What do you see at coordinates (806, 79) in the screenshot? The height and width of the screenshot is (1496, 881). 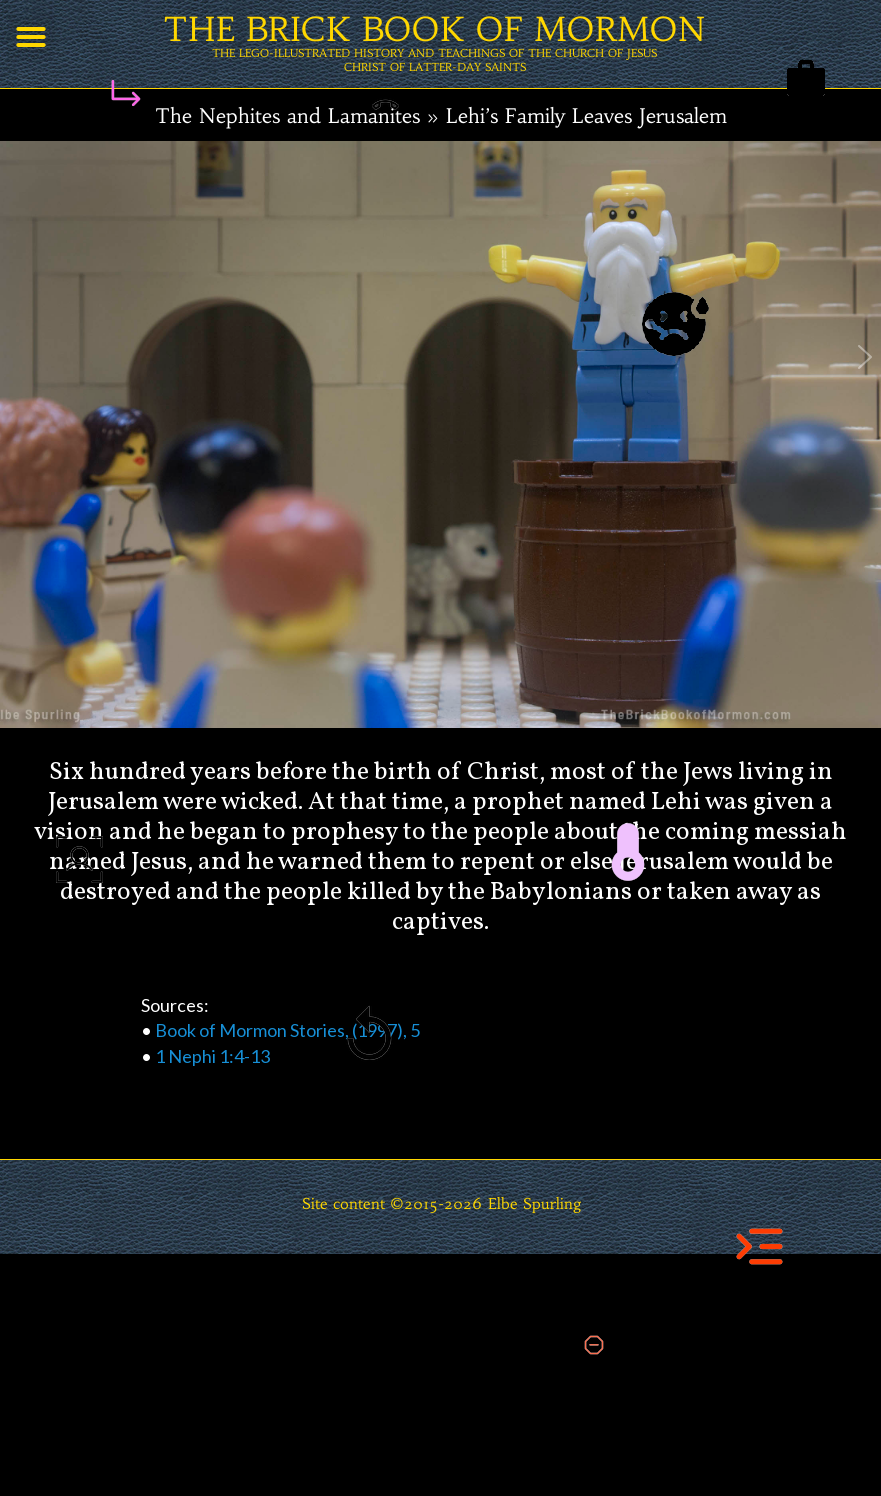 I see `access work-related files or apps` at bounding box center [806, 79].